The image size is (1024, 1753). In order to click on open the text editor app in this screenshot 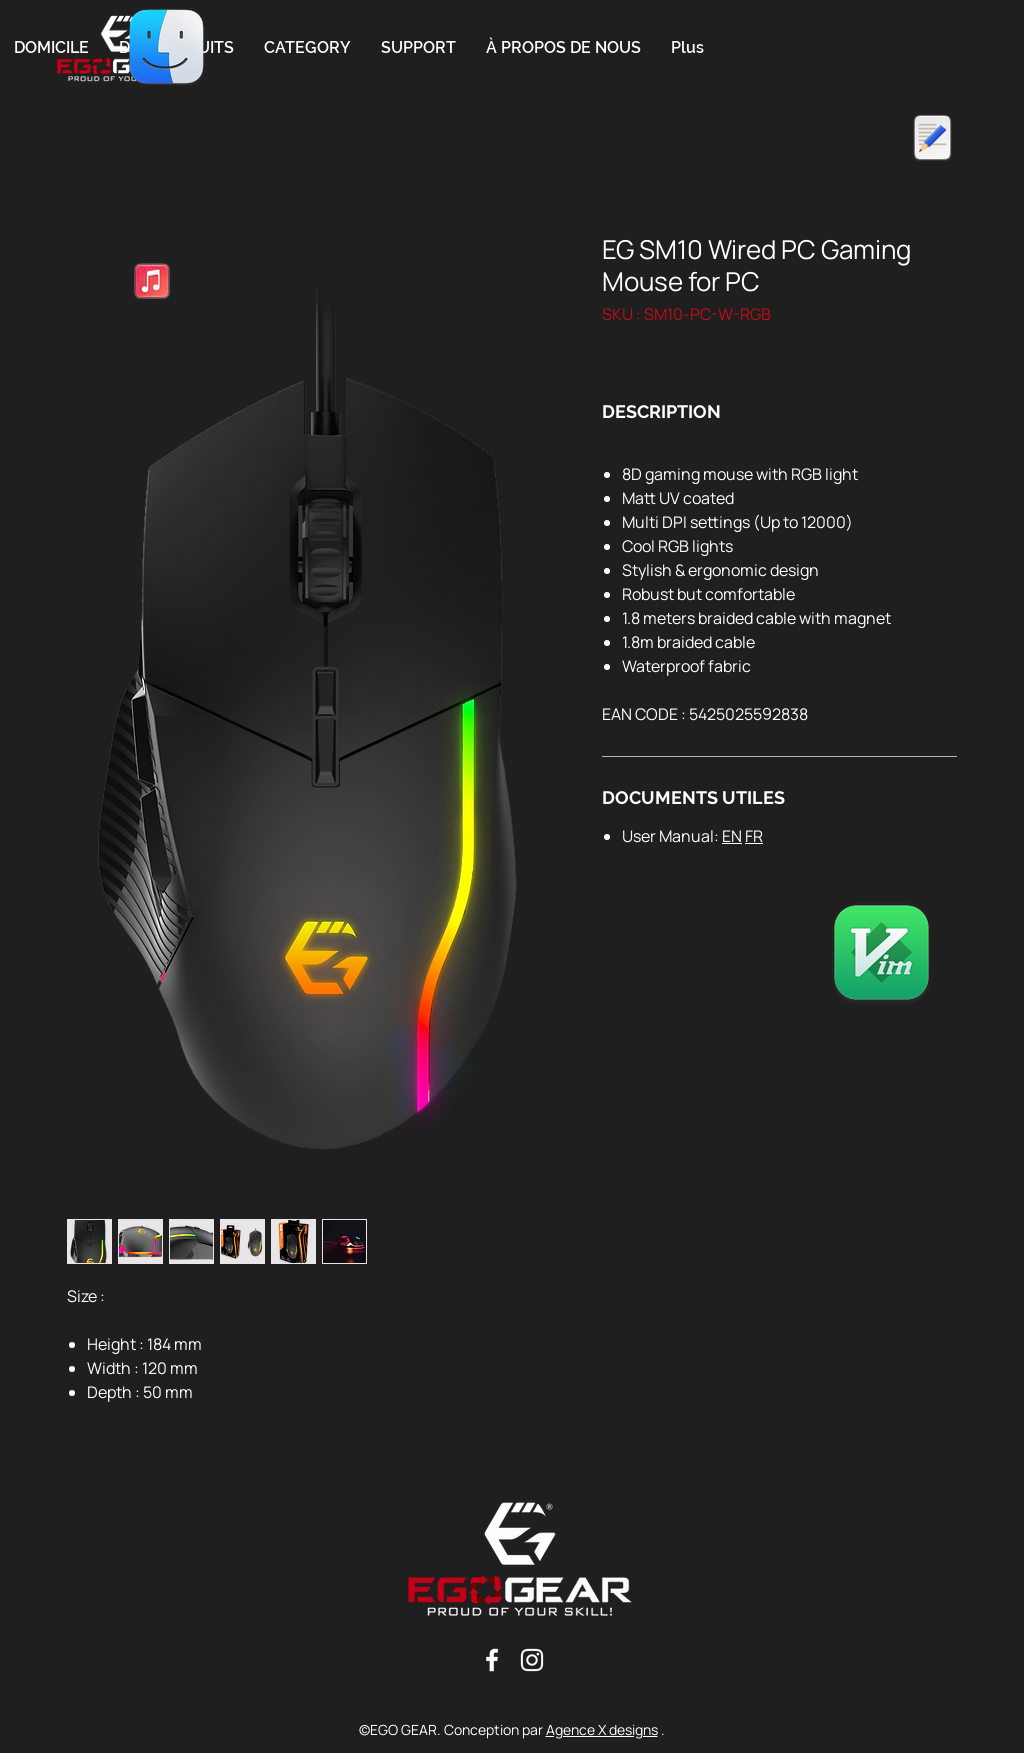, I will do `click(932, 137)`.